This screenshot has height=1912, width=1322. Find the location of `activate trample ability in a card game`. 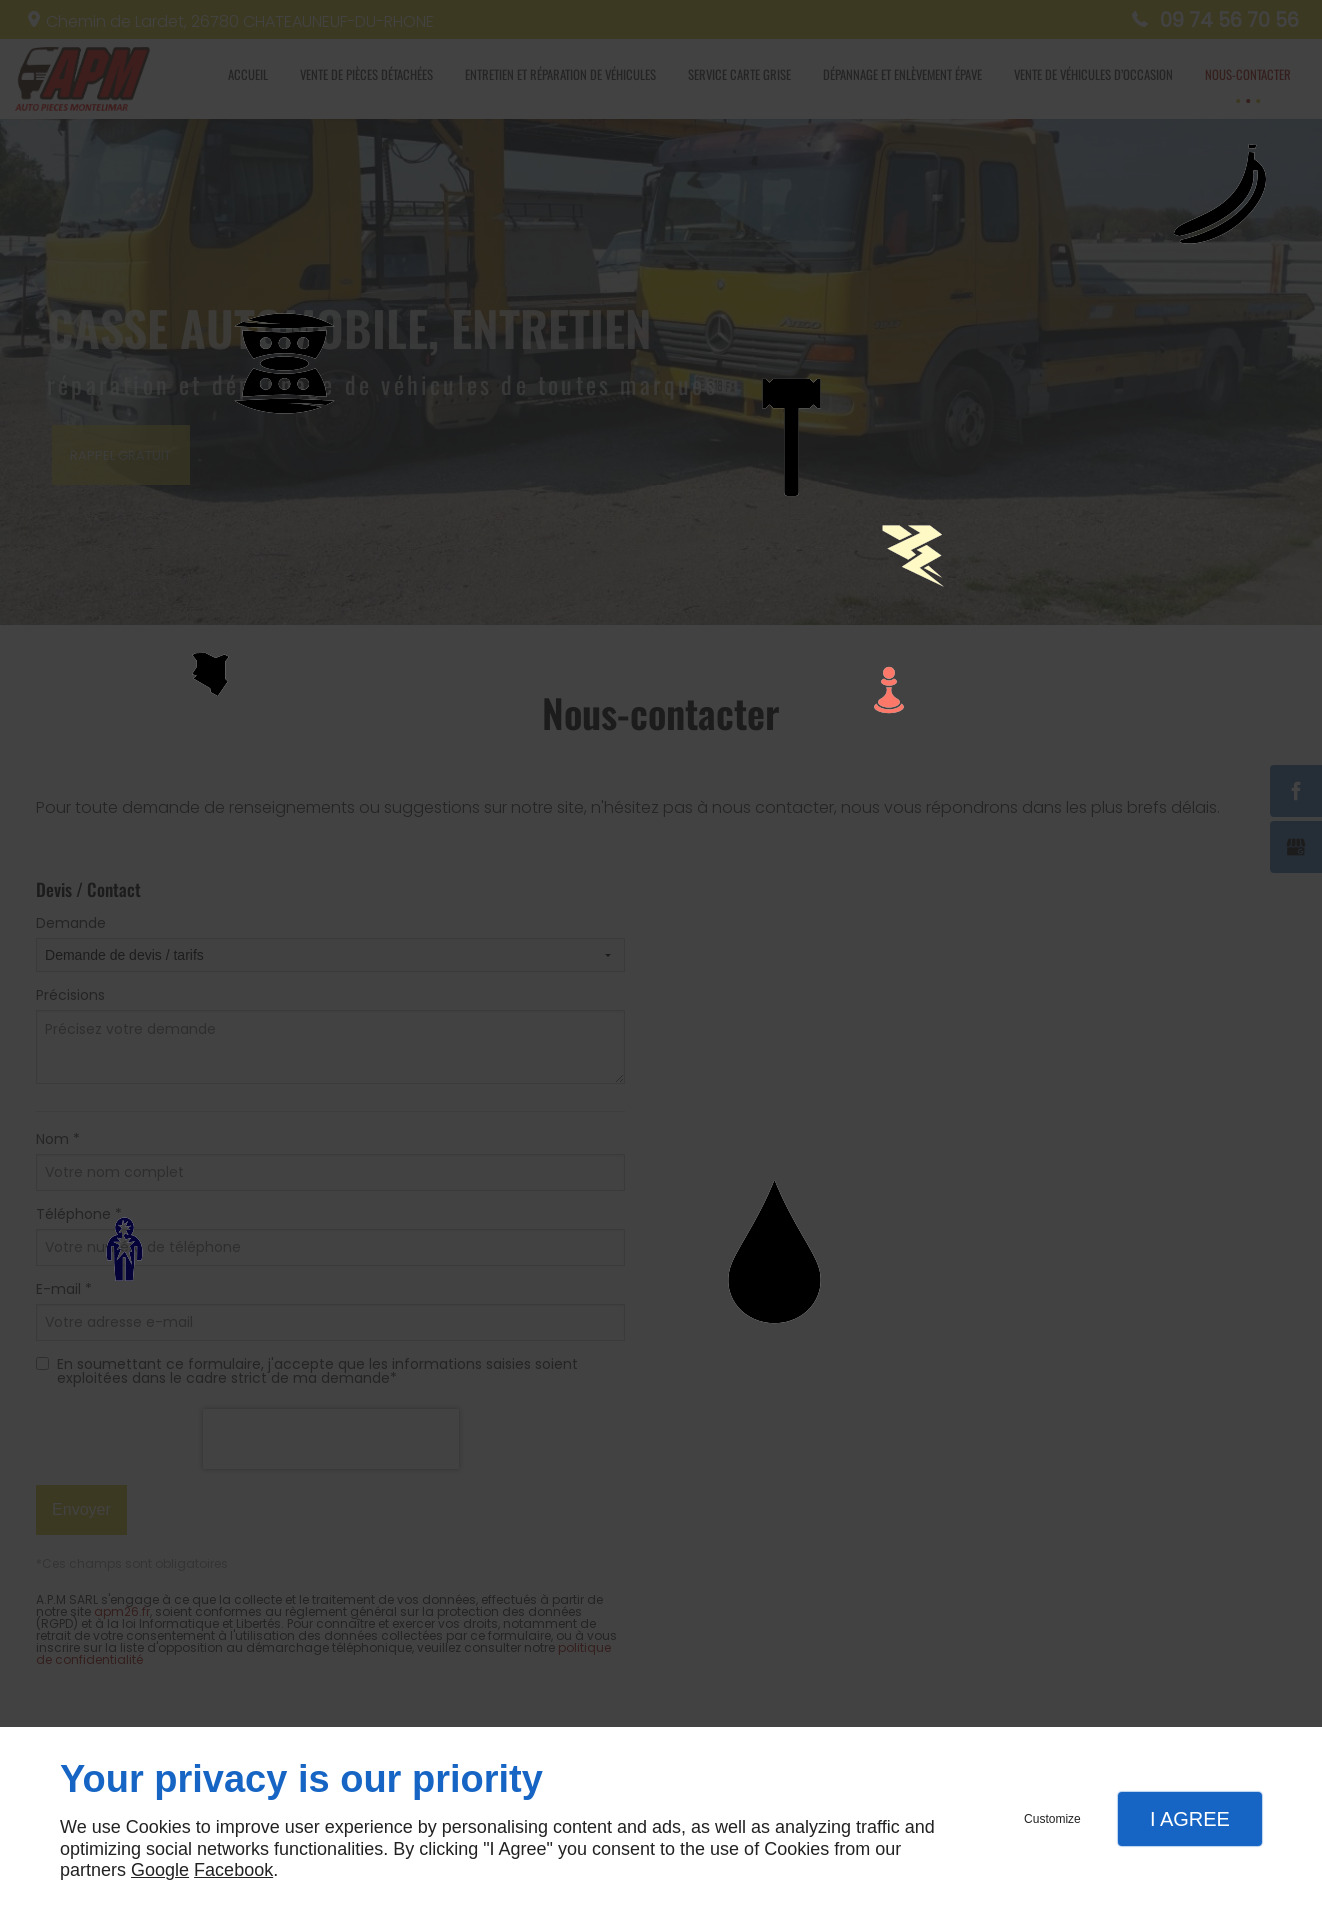

activate trample ability in a card game is located at coordinates (791, 437).